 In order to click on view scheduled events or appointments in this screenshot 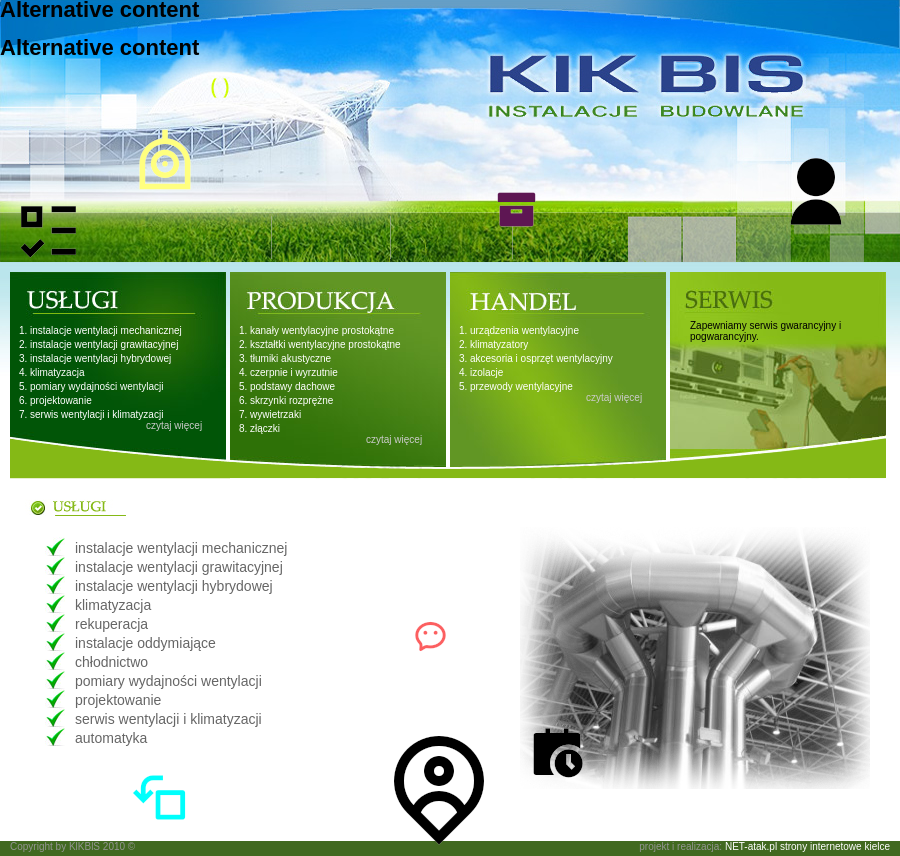, I will do `click(557, 754)`.